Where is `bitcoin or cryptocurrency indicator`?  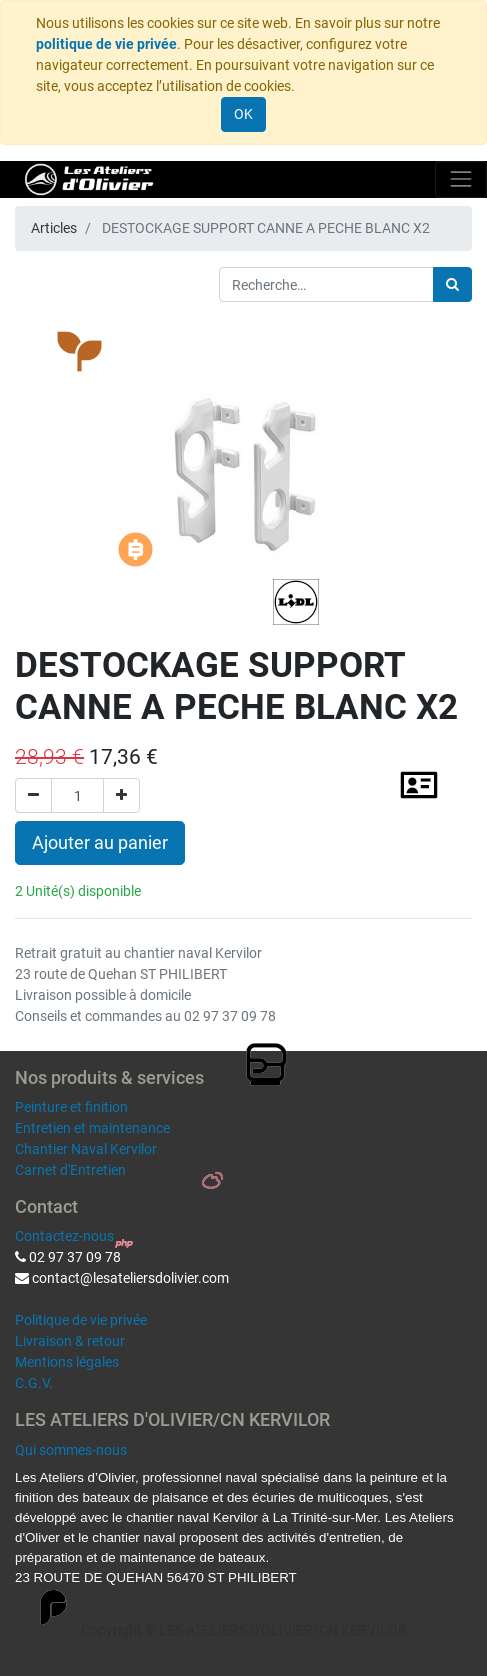 bitcoin or cryptocurrency indicator is located at coordinates (135, 549).